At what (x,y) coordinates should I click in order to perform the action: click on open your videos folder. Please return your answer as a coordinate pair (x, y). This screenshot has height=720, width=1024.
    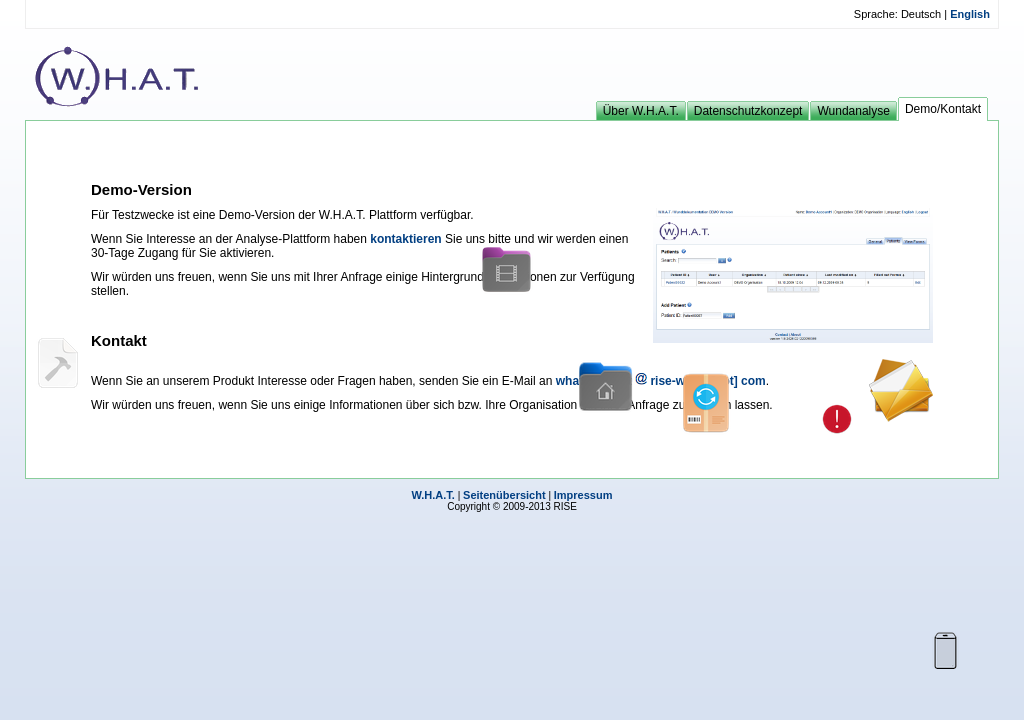
    Looking at the image, I should click on (506, 269).